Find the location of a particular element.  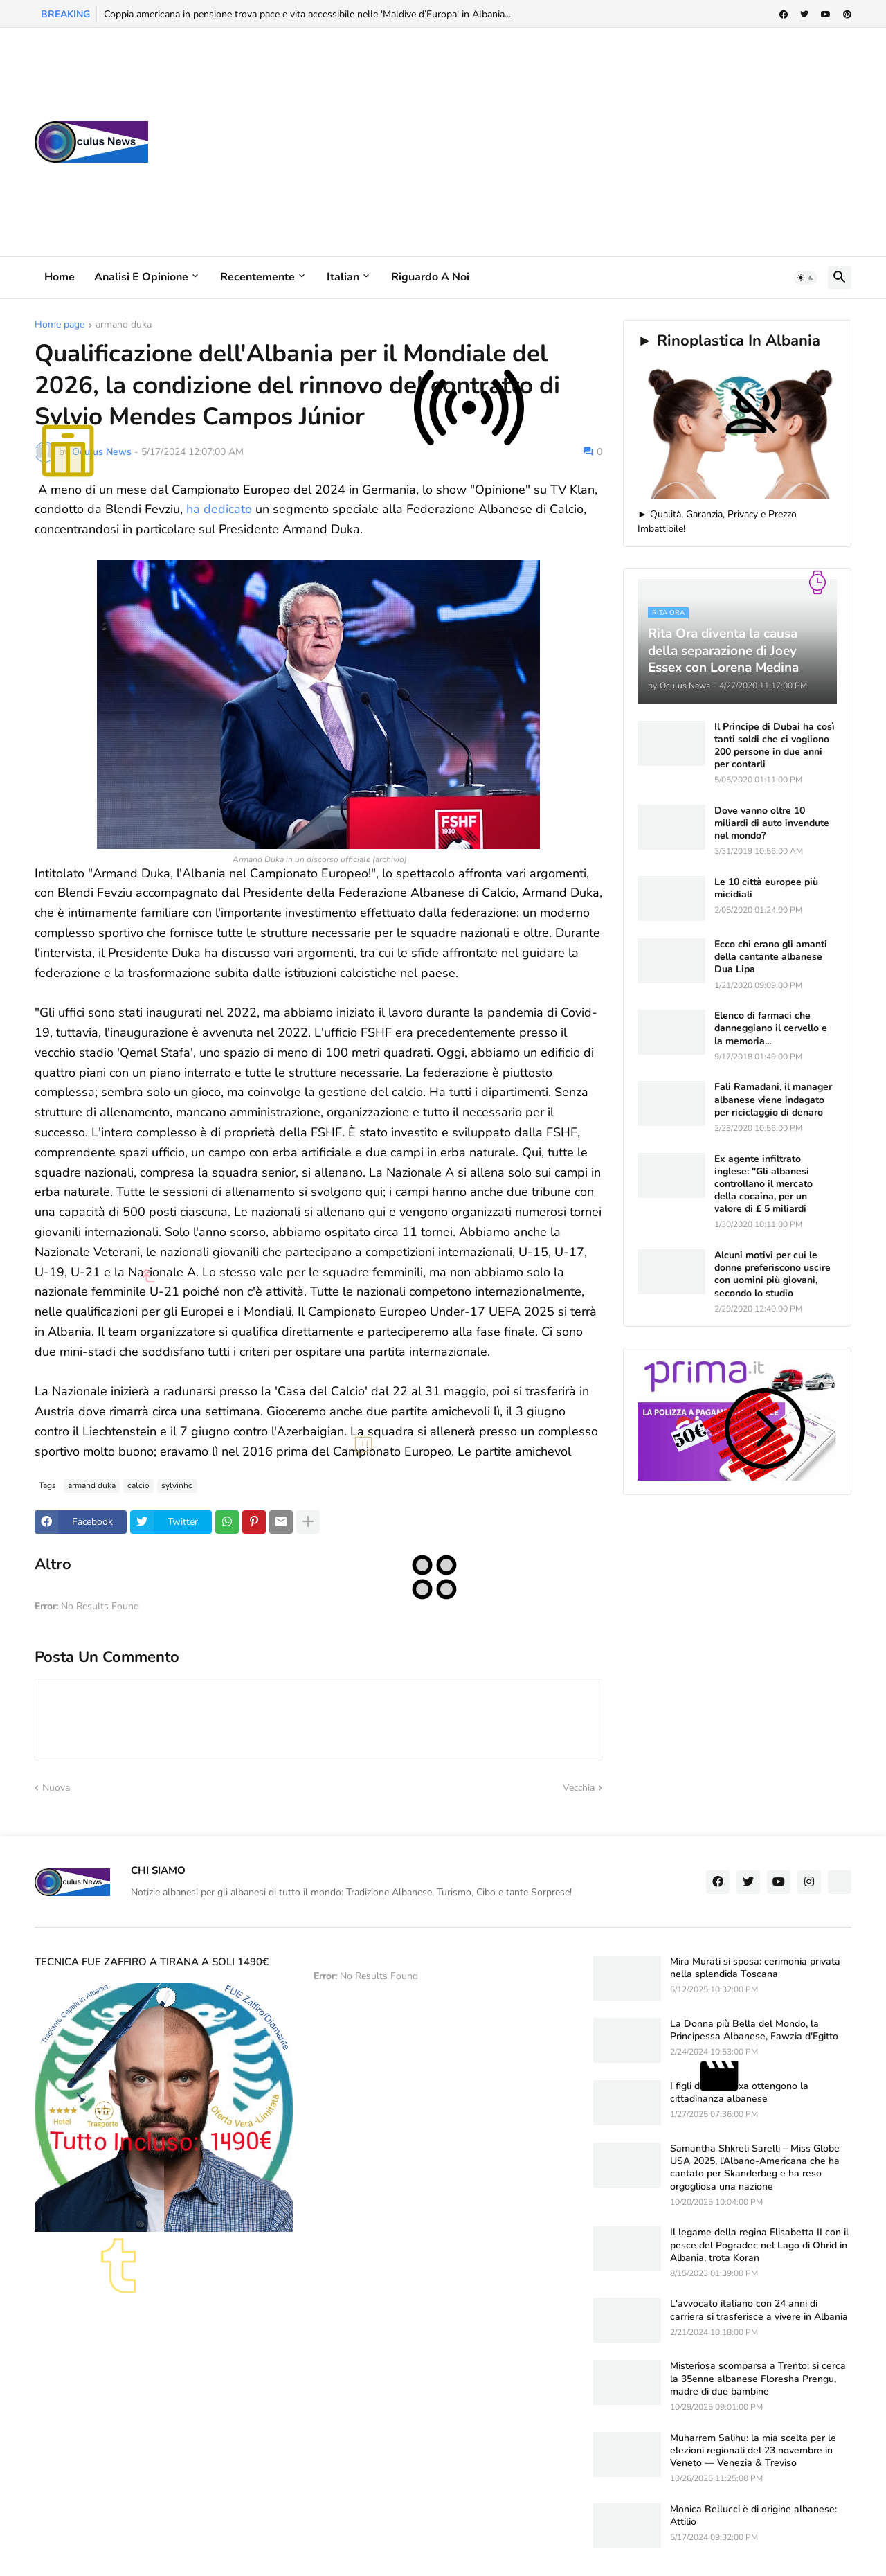

go to next item or step is located at coordinates (765, 1429).